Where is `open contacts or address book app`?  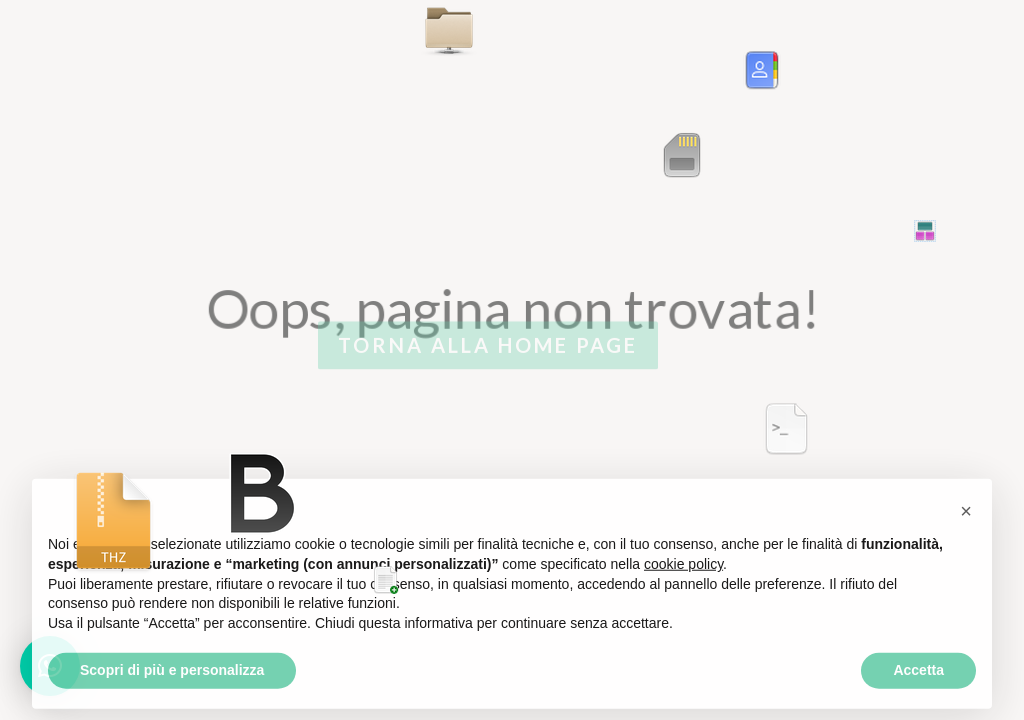 open contacts or address book app is located at coordinates (762, 70).